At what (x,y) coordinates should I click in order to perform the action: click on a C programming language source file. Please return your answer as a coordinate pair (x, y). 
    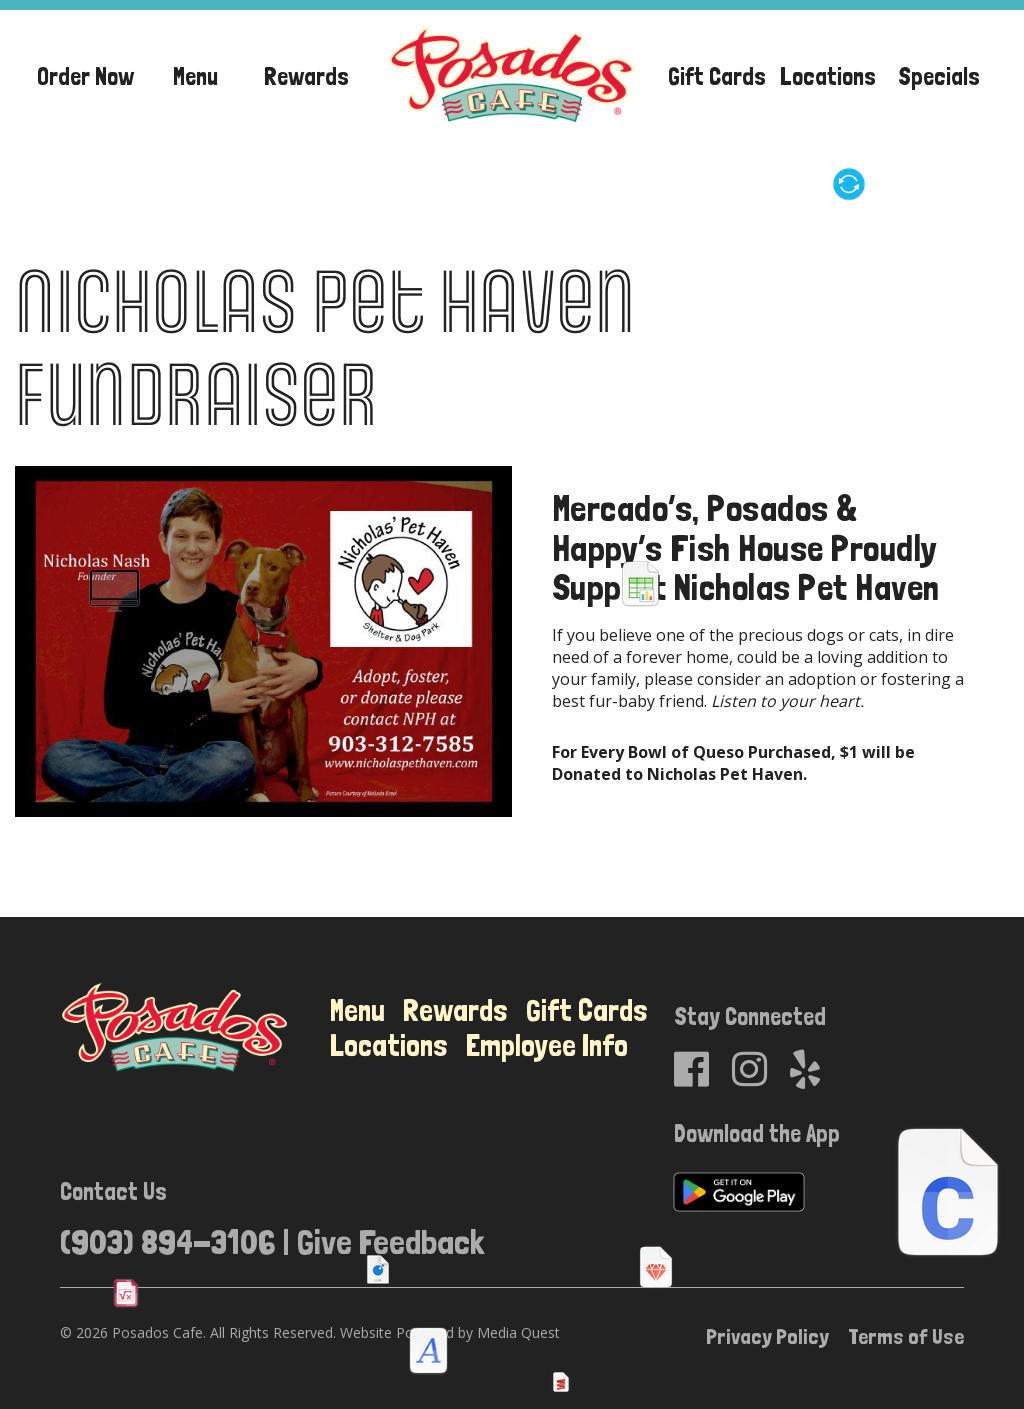
    Looking at the image, I should click on (948, 1192).